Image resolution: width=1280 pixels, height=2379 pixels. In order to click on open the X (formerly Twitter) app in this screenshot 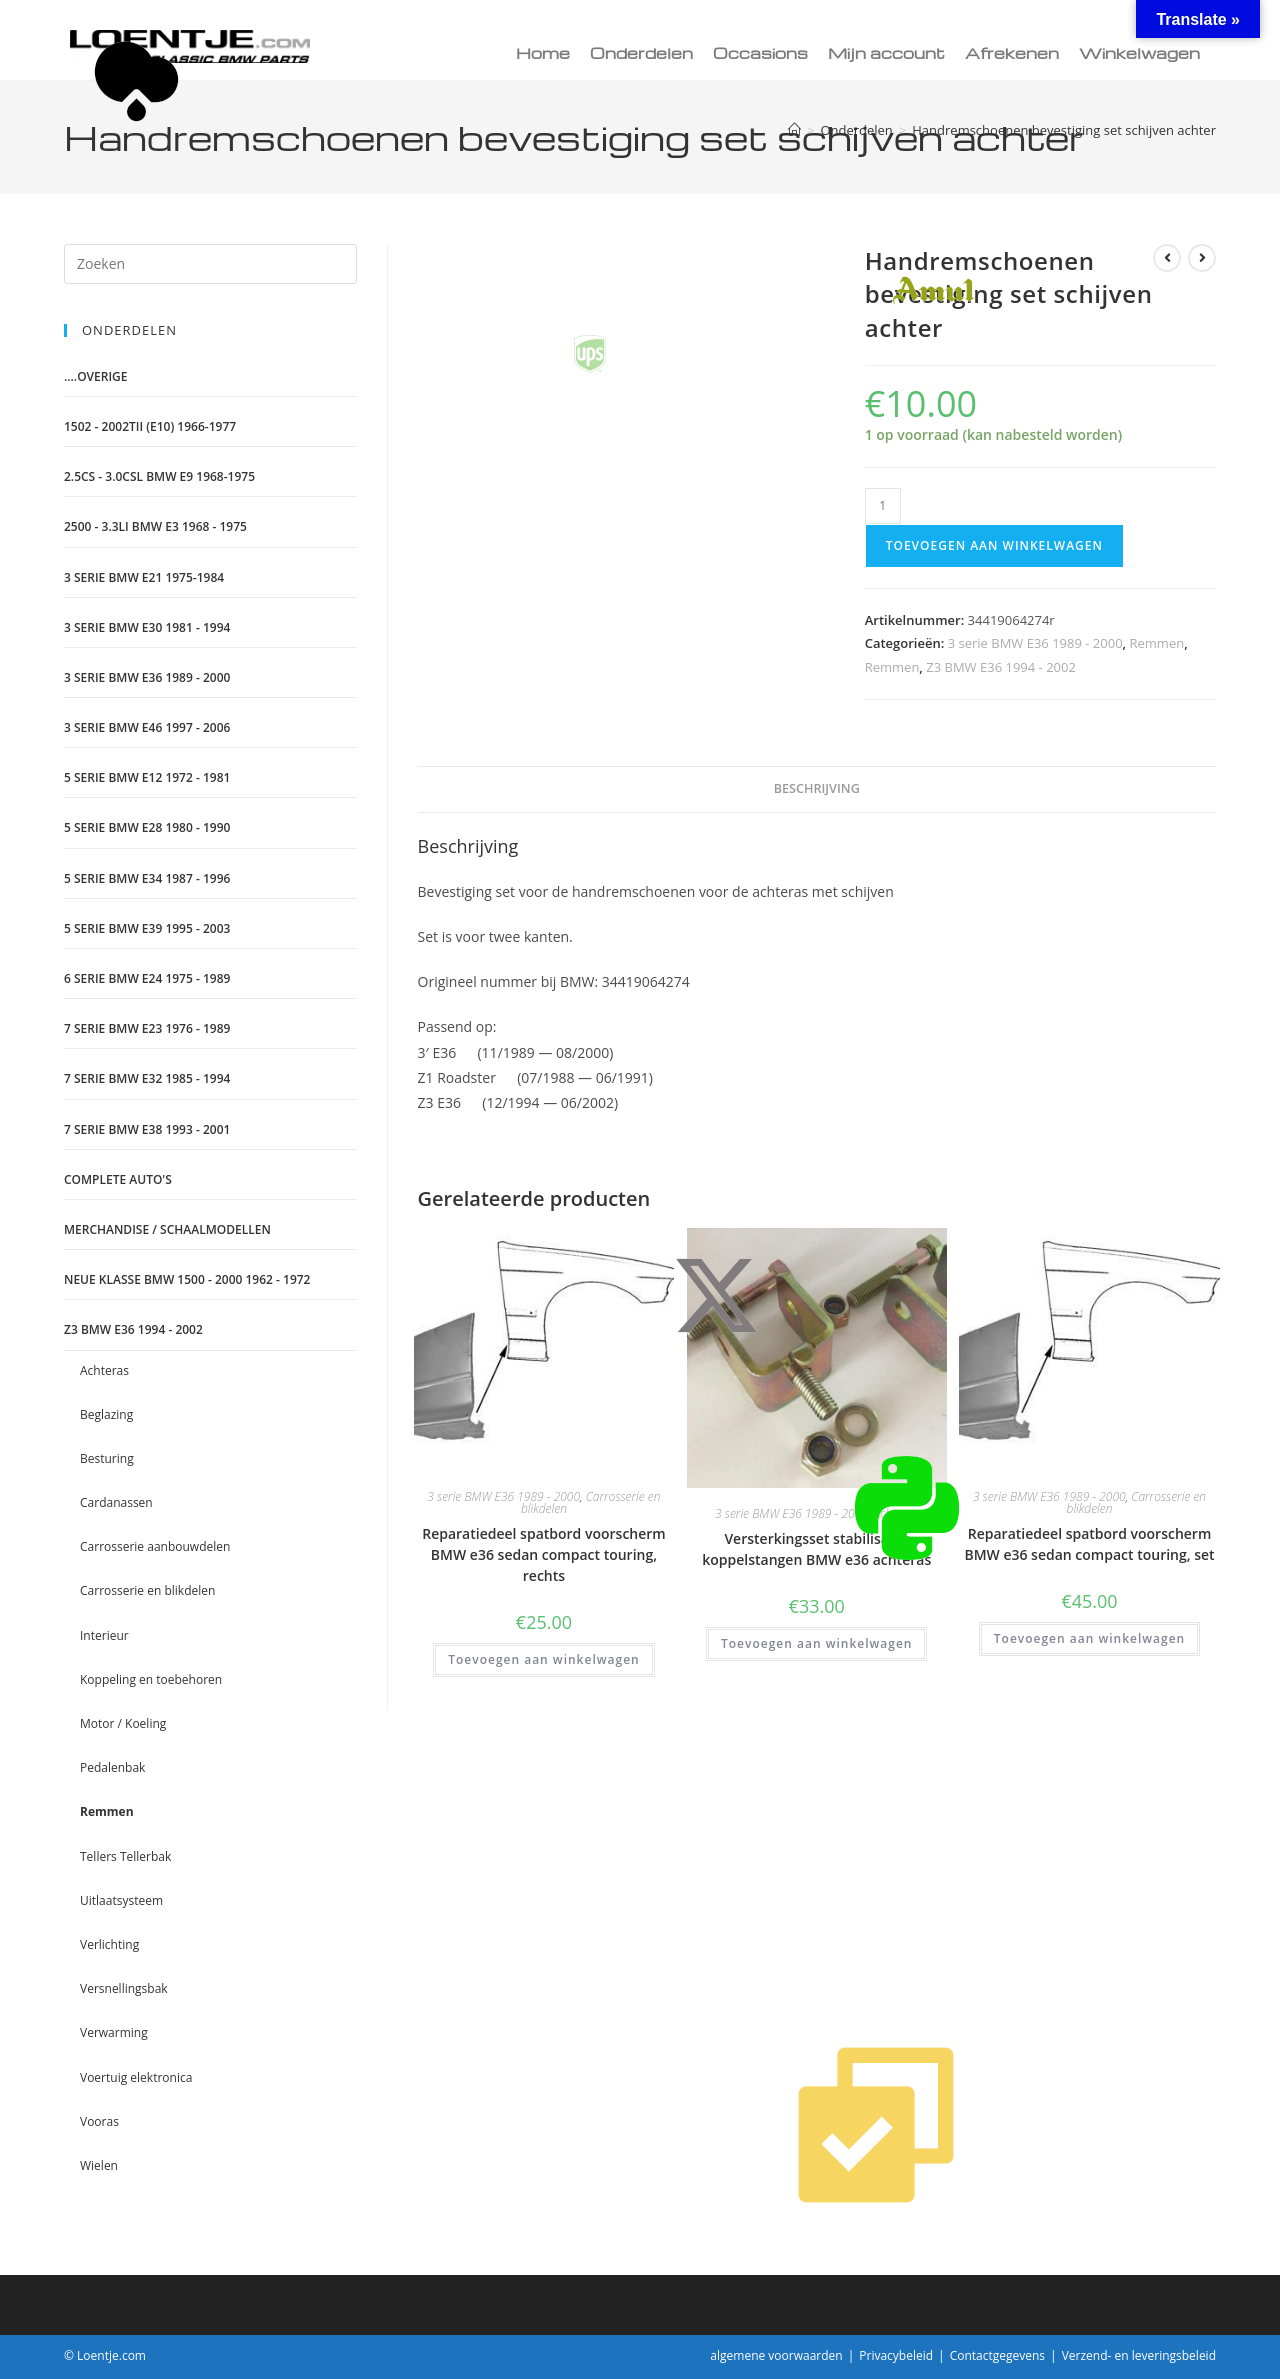, I will do `click(716, 1295)`.